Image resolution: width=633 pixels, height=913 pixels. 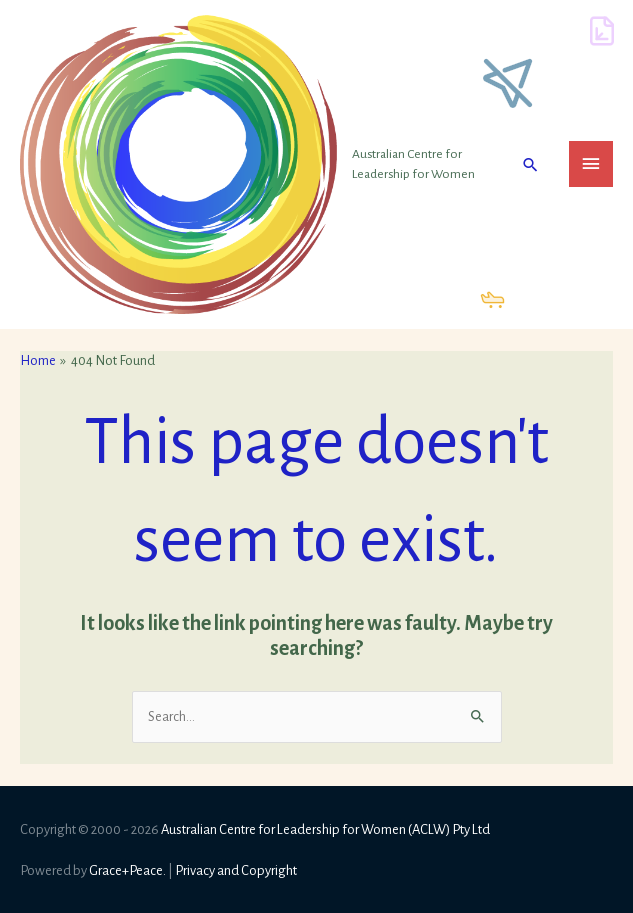 What do you see at coordinates (602, 31) in the screenshot?
I see `view 3d model or visualization file` at bounding box center [602, 31].